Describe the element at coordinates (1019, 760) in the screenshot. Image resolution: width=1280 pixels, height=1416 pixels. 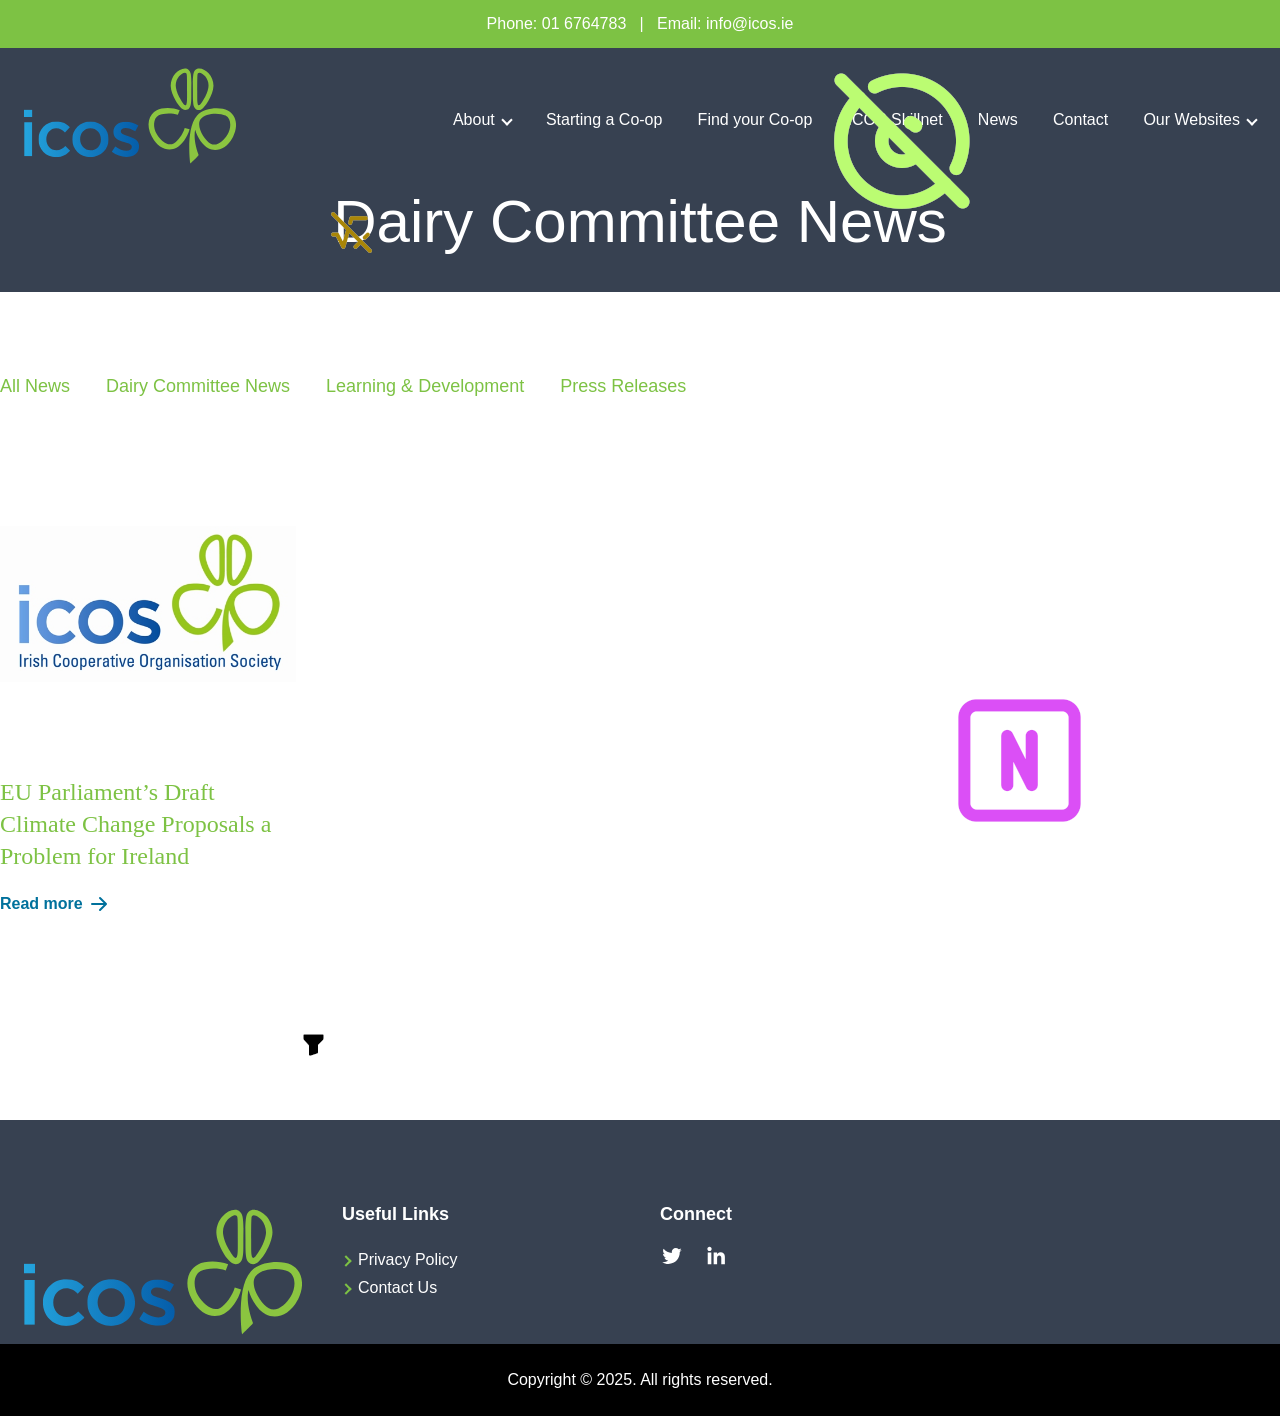
I see `indicates an item starting with the letter N` at that location.